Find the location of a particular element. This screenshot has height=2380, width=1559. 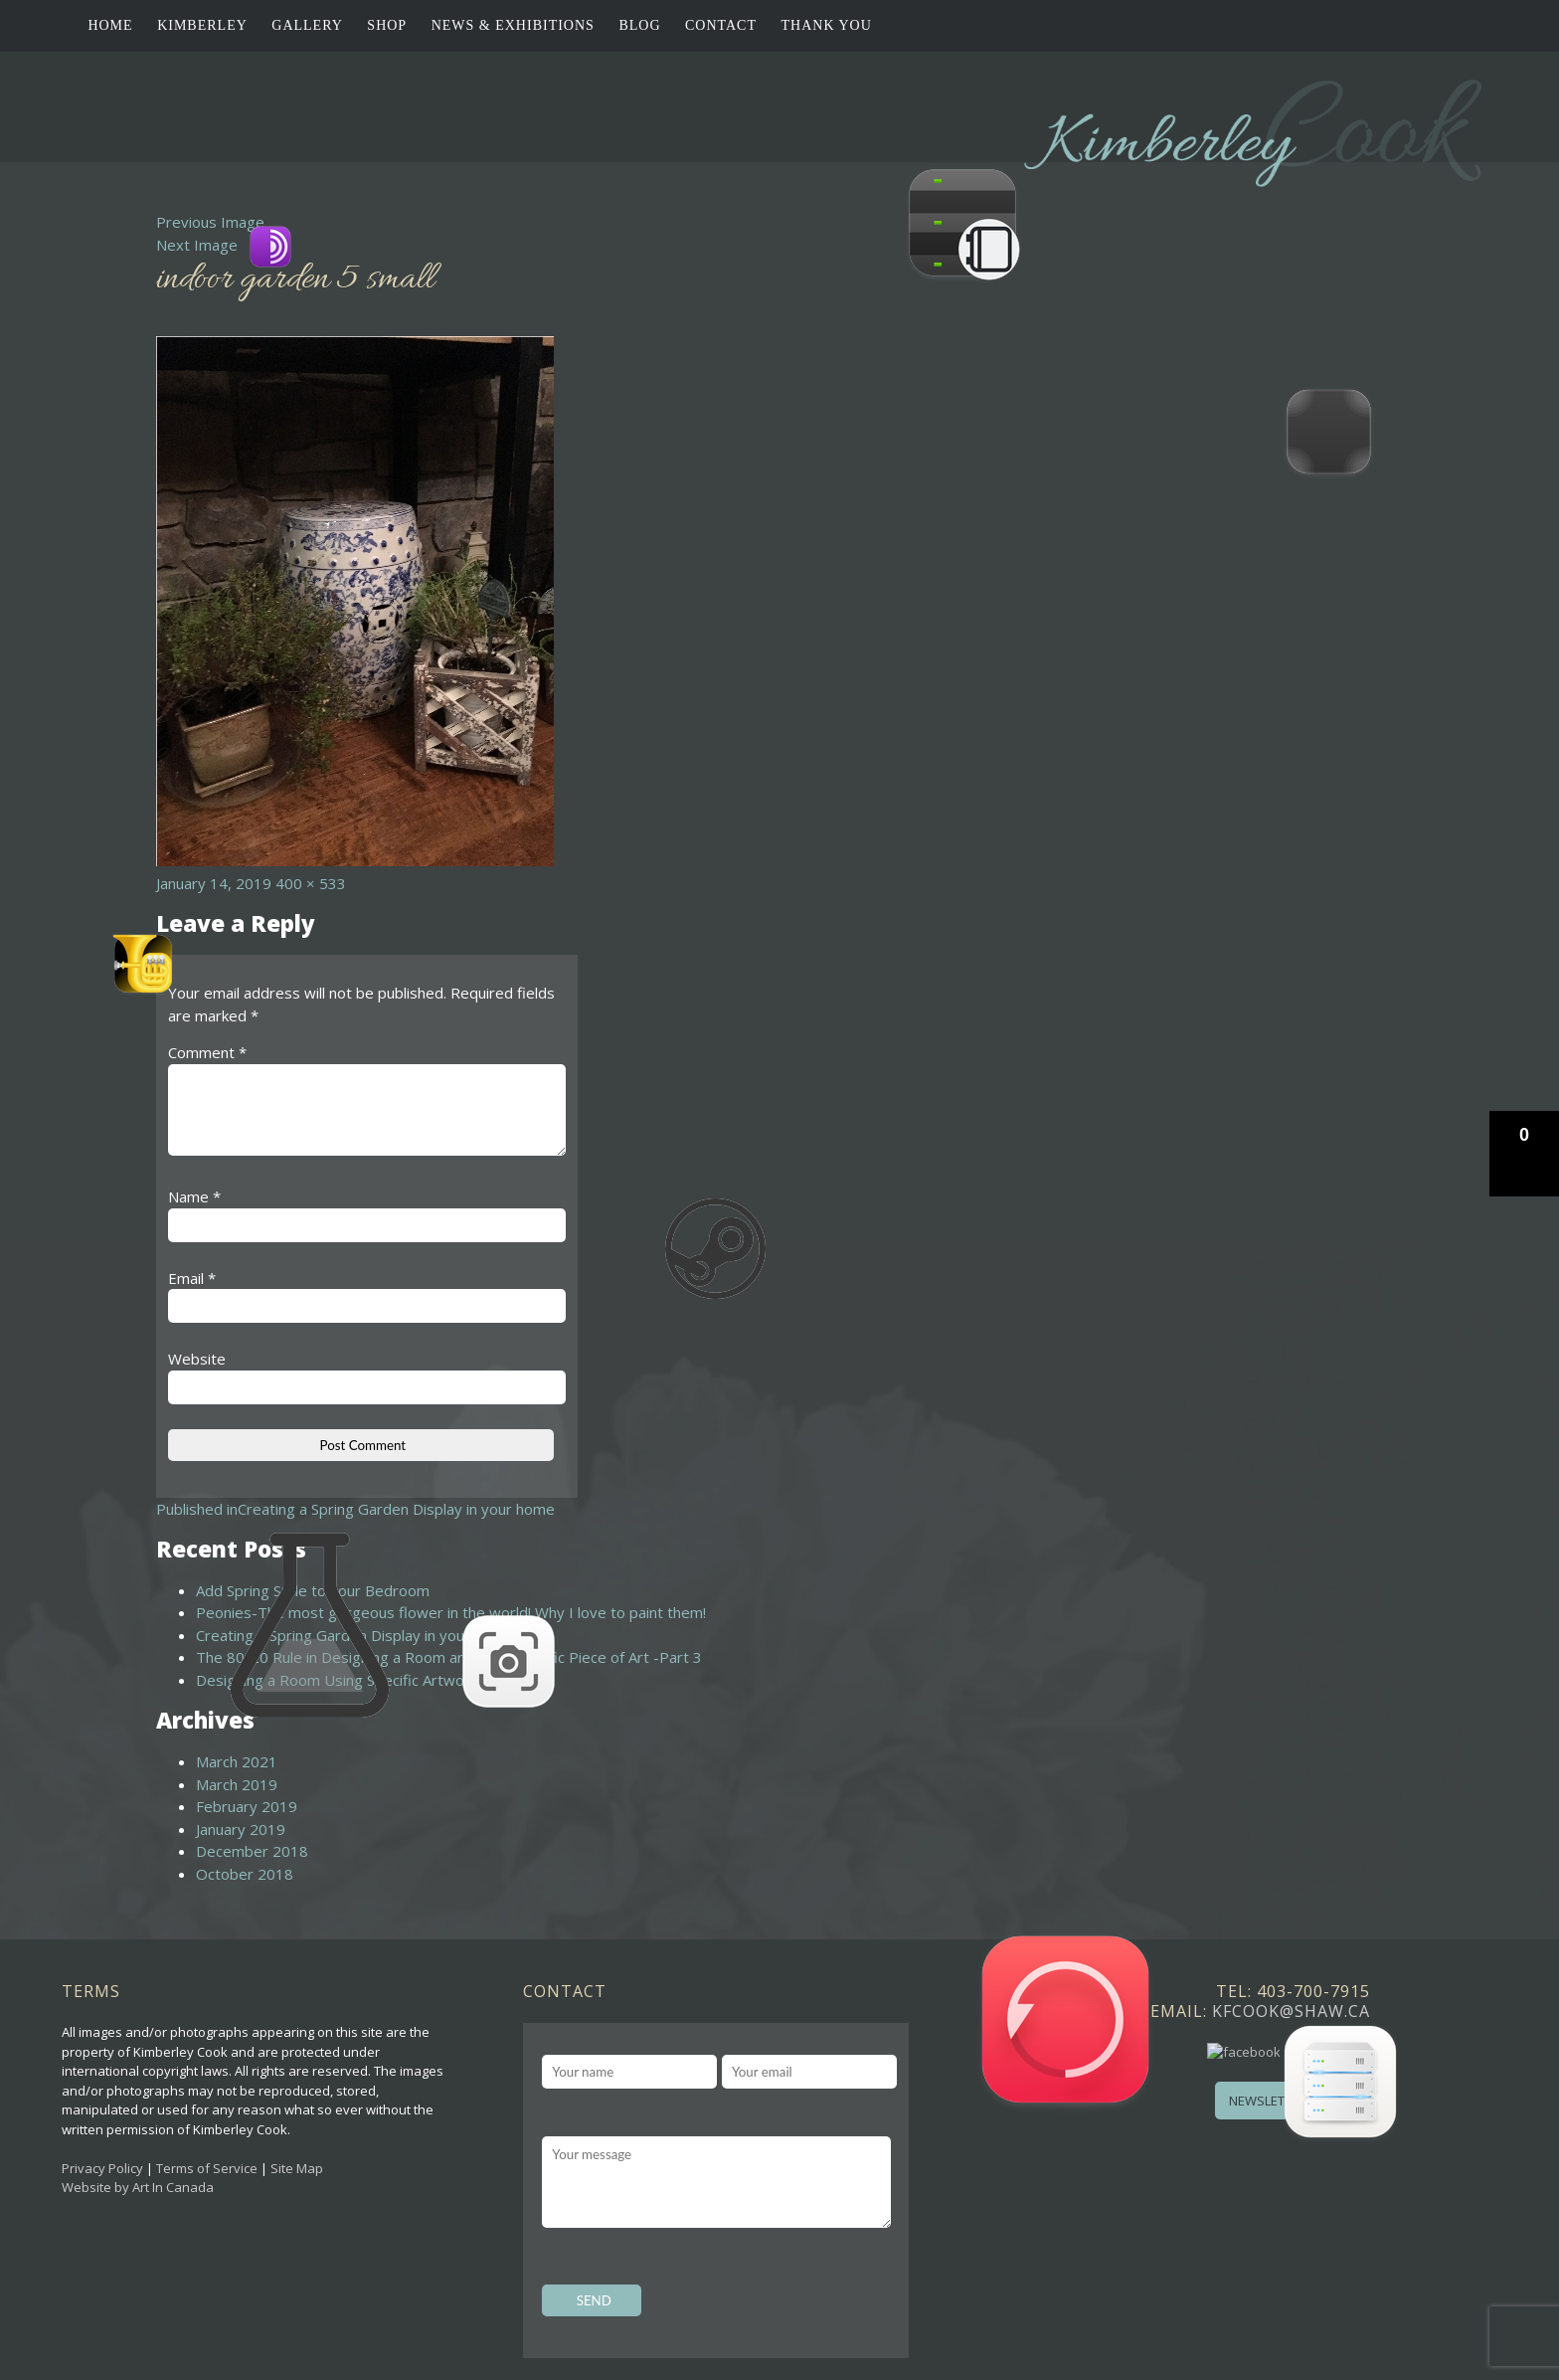

access science or chemistry applications is located at coordinates (309, 1625).